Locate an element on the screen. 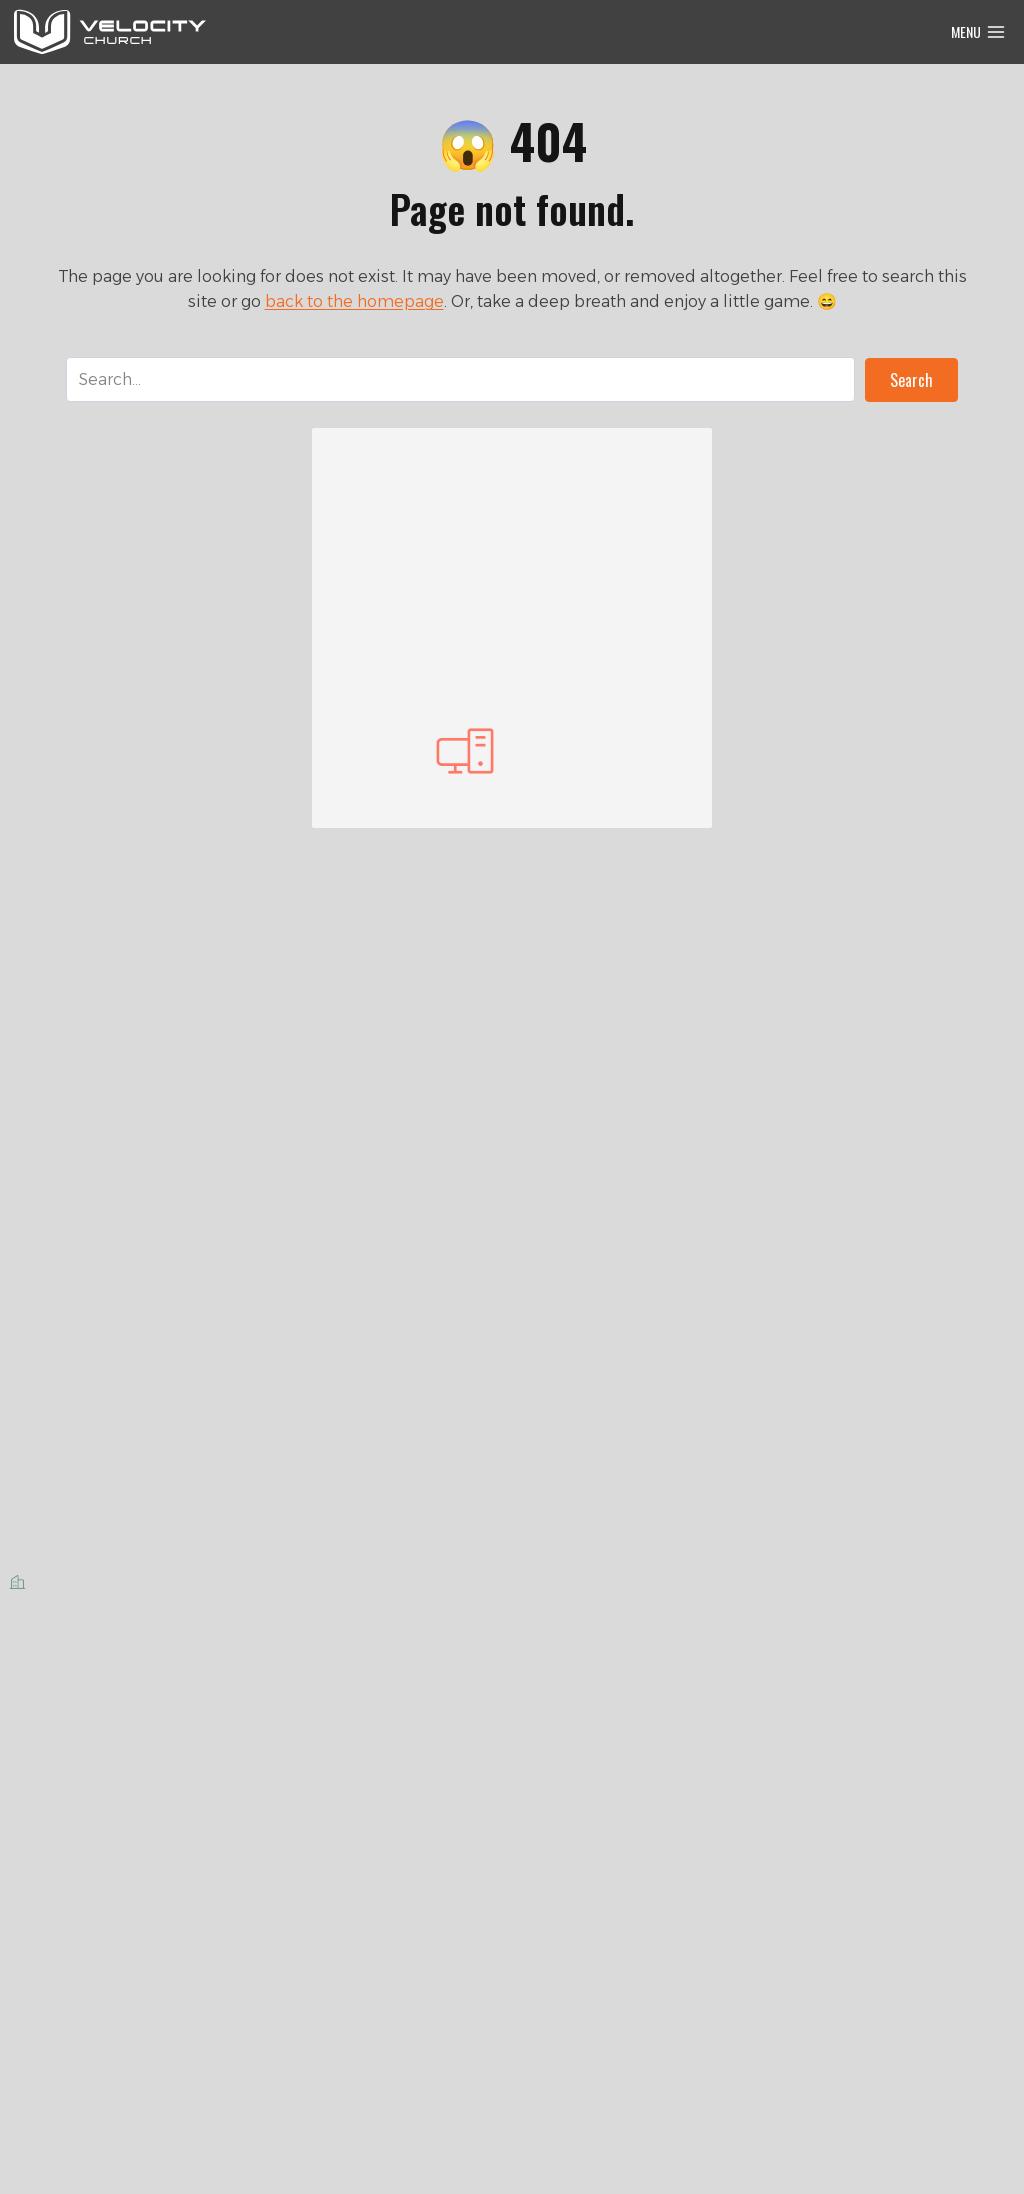  access desktop or PC settings is located at coordinates (465, 751).